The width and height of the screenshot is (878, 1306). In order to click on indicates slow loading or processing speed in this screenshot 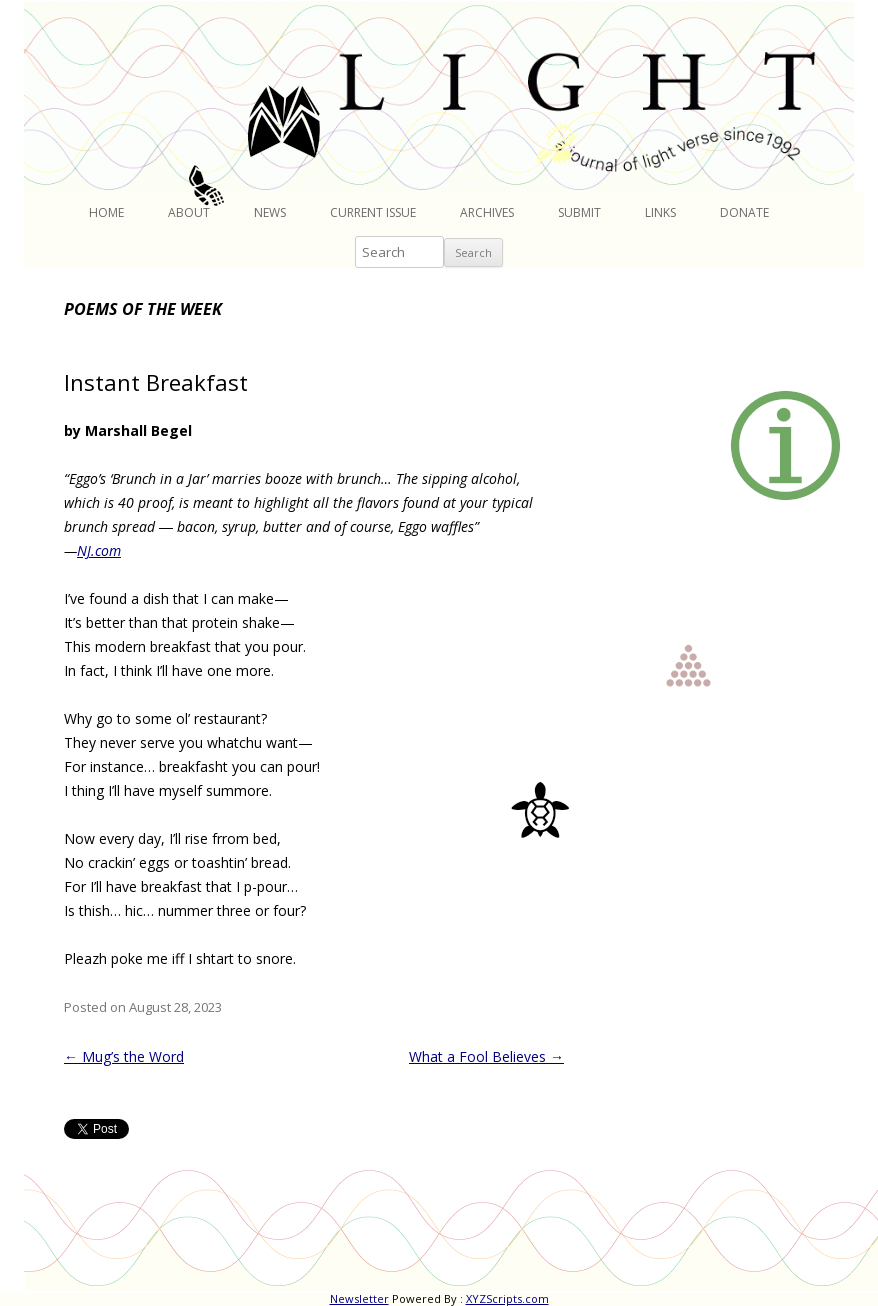, I will do `click(540, 810)`.